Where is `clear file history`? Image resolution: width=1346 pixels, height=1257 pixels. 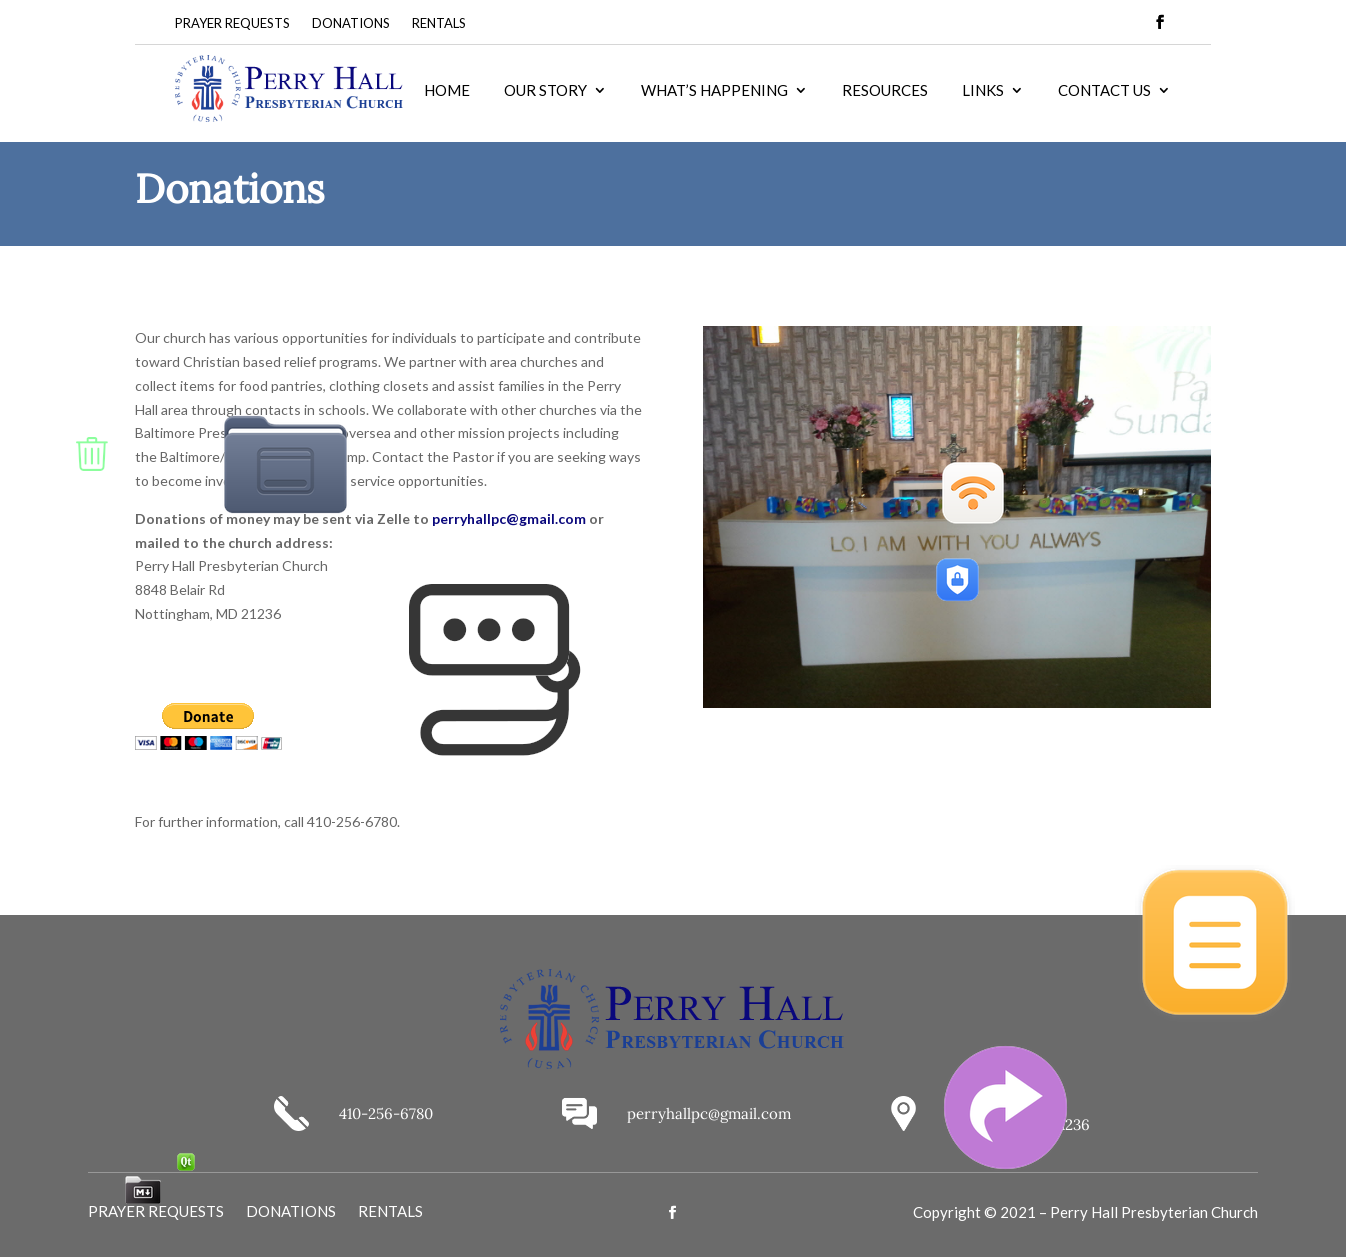
clear file history is located at coordinates (93, 454).